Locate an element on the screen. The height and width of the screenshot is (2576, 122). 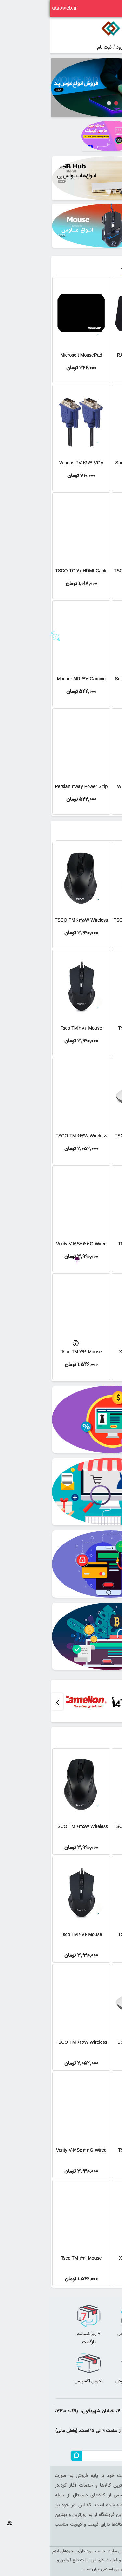
undo or revert to a previous state is located at coordinates (75, 1343).